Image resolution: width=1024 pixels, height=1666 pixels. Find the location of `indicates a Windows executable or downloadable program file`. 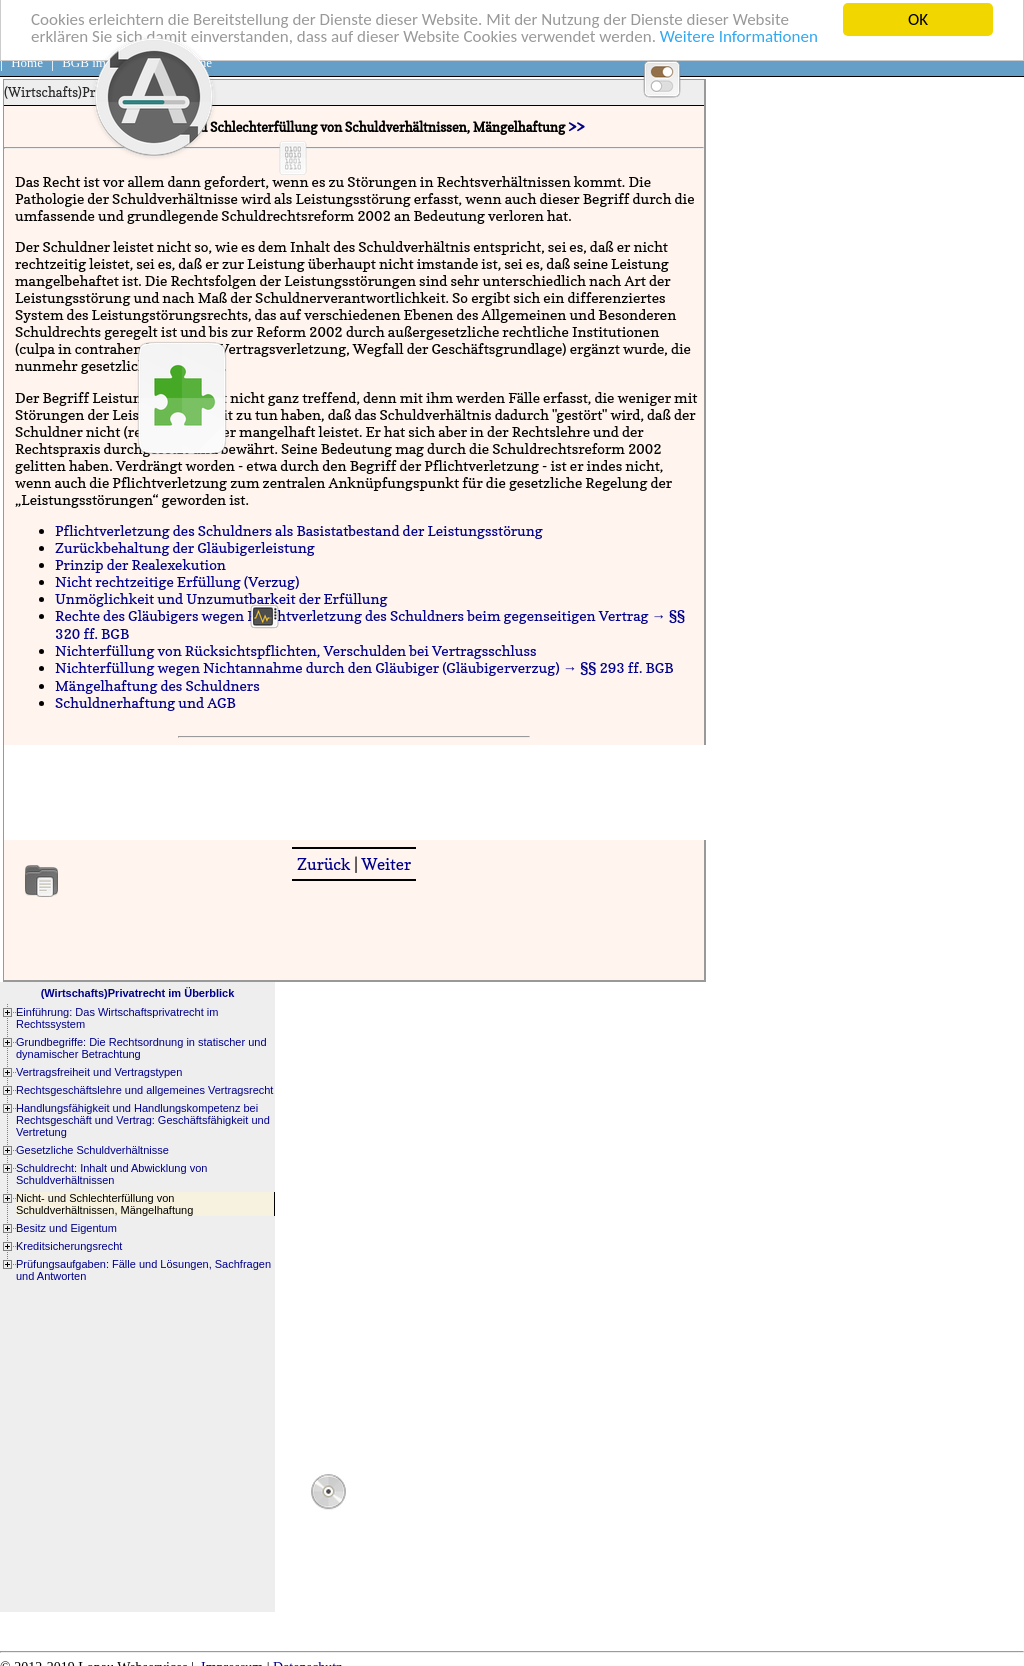

indicates a Windows executable or downloadable program file is located at coordinates (293, 158).